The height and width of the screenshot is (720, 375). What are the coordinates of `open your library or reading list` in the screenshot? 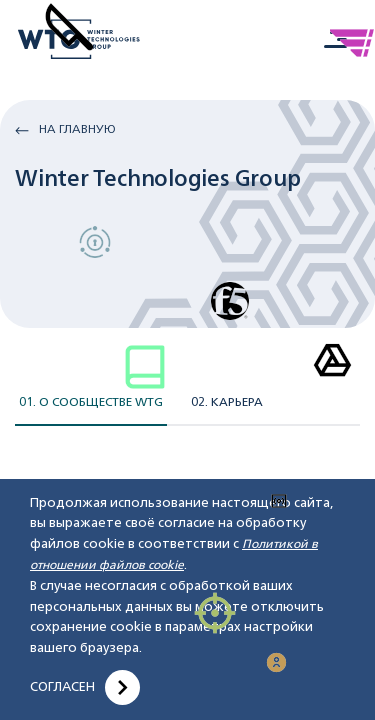 It's located at (145, 367).